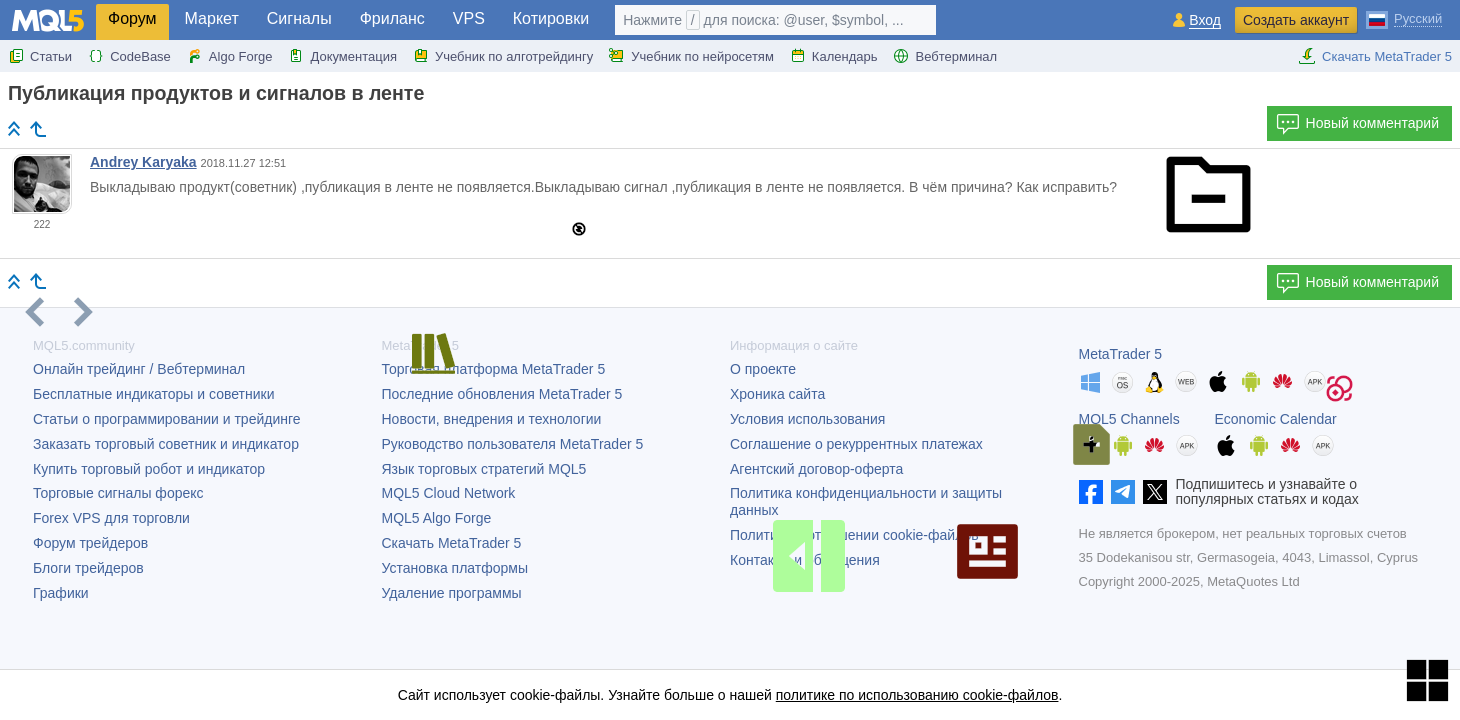  What do you see at coordinates (579, 229) in the screenshot?
I see `disable auto-refresh` at bounding box center [579, 229].